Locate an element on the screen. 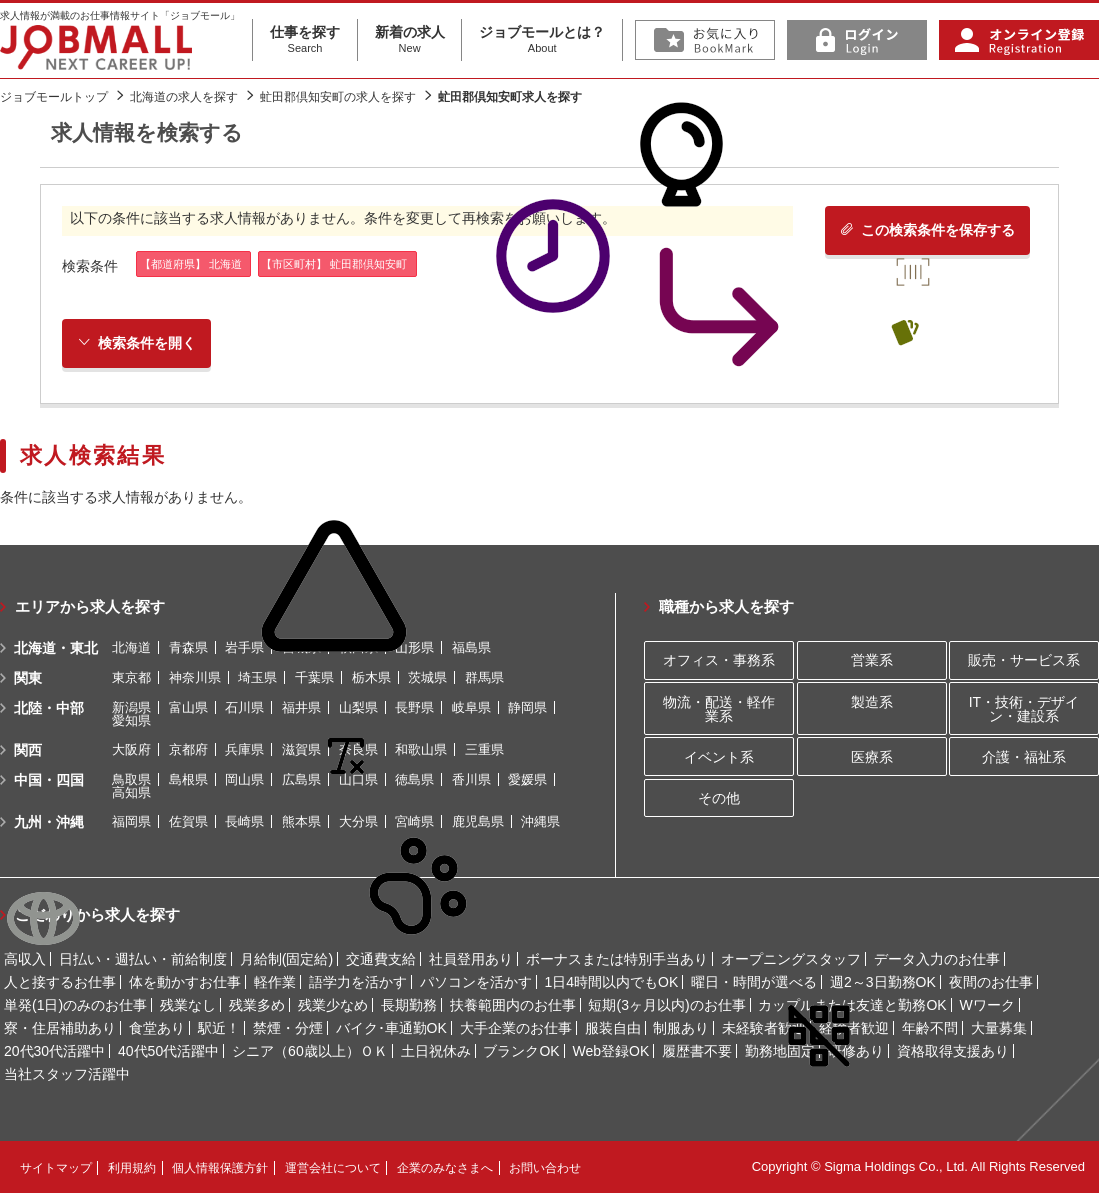 Image resolution: width=1099 pixels, height=1193 pixels. play or start media content is located at coordinates (334, 586).